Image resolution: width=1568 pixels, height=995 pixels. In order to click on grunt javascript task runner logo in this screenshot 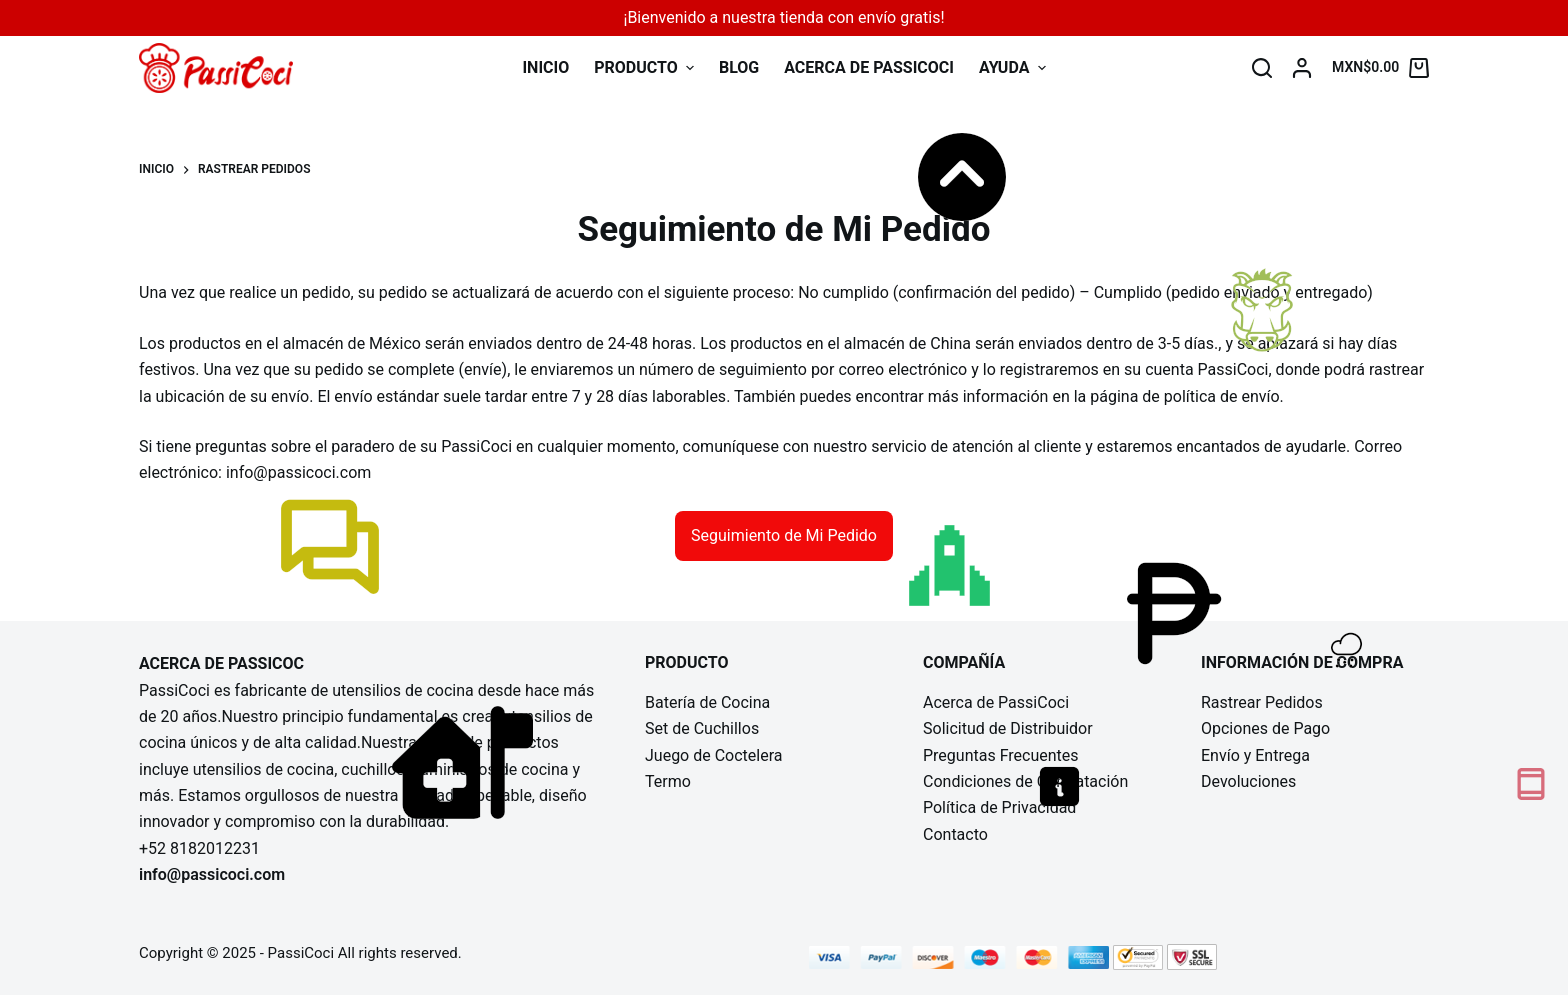, I will do `click(1262, 310)`.